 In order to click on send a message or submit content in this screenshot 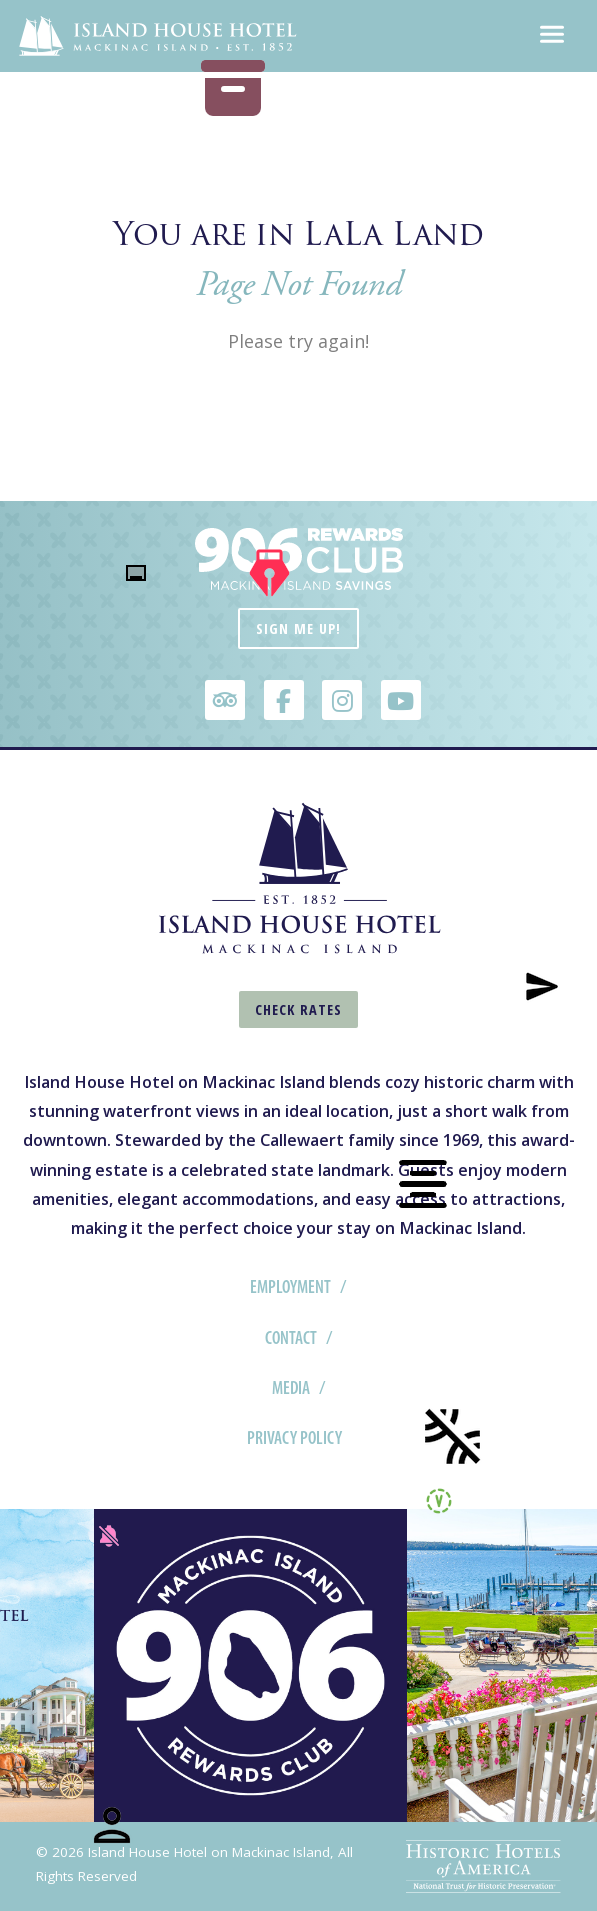, I will do `click(542, 986)`.